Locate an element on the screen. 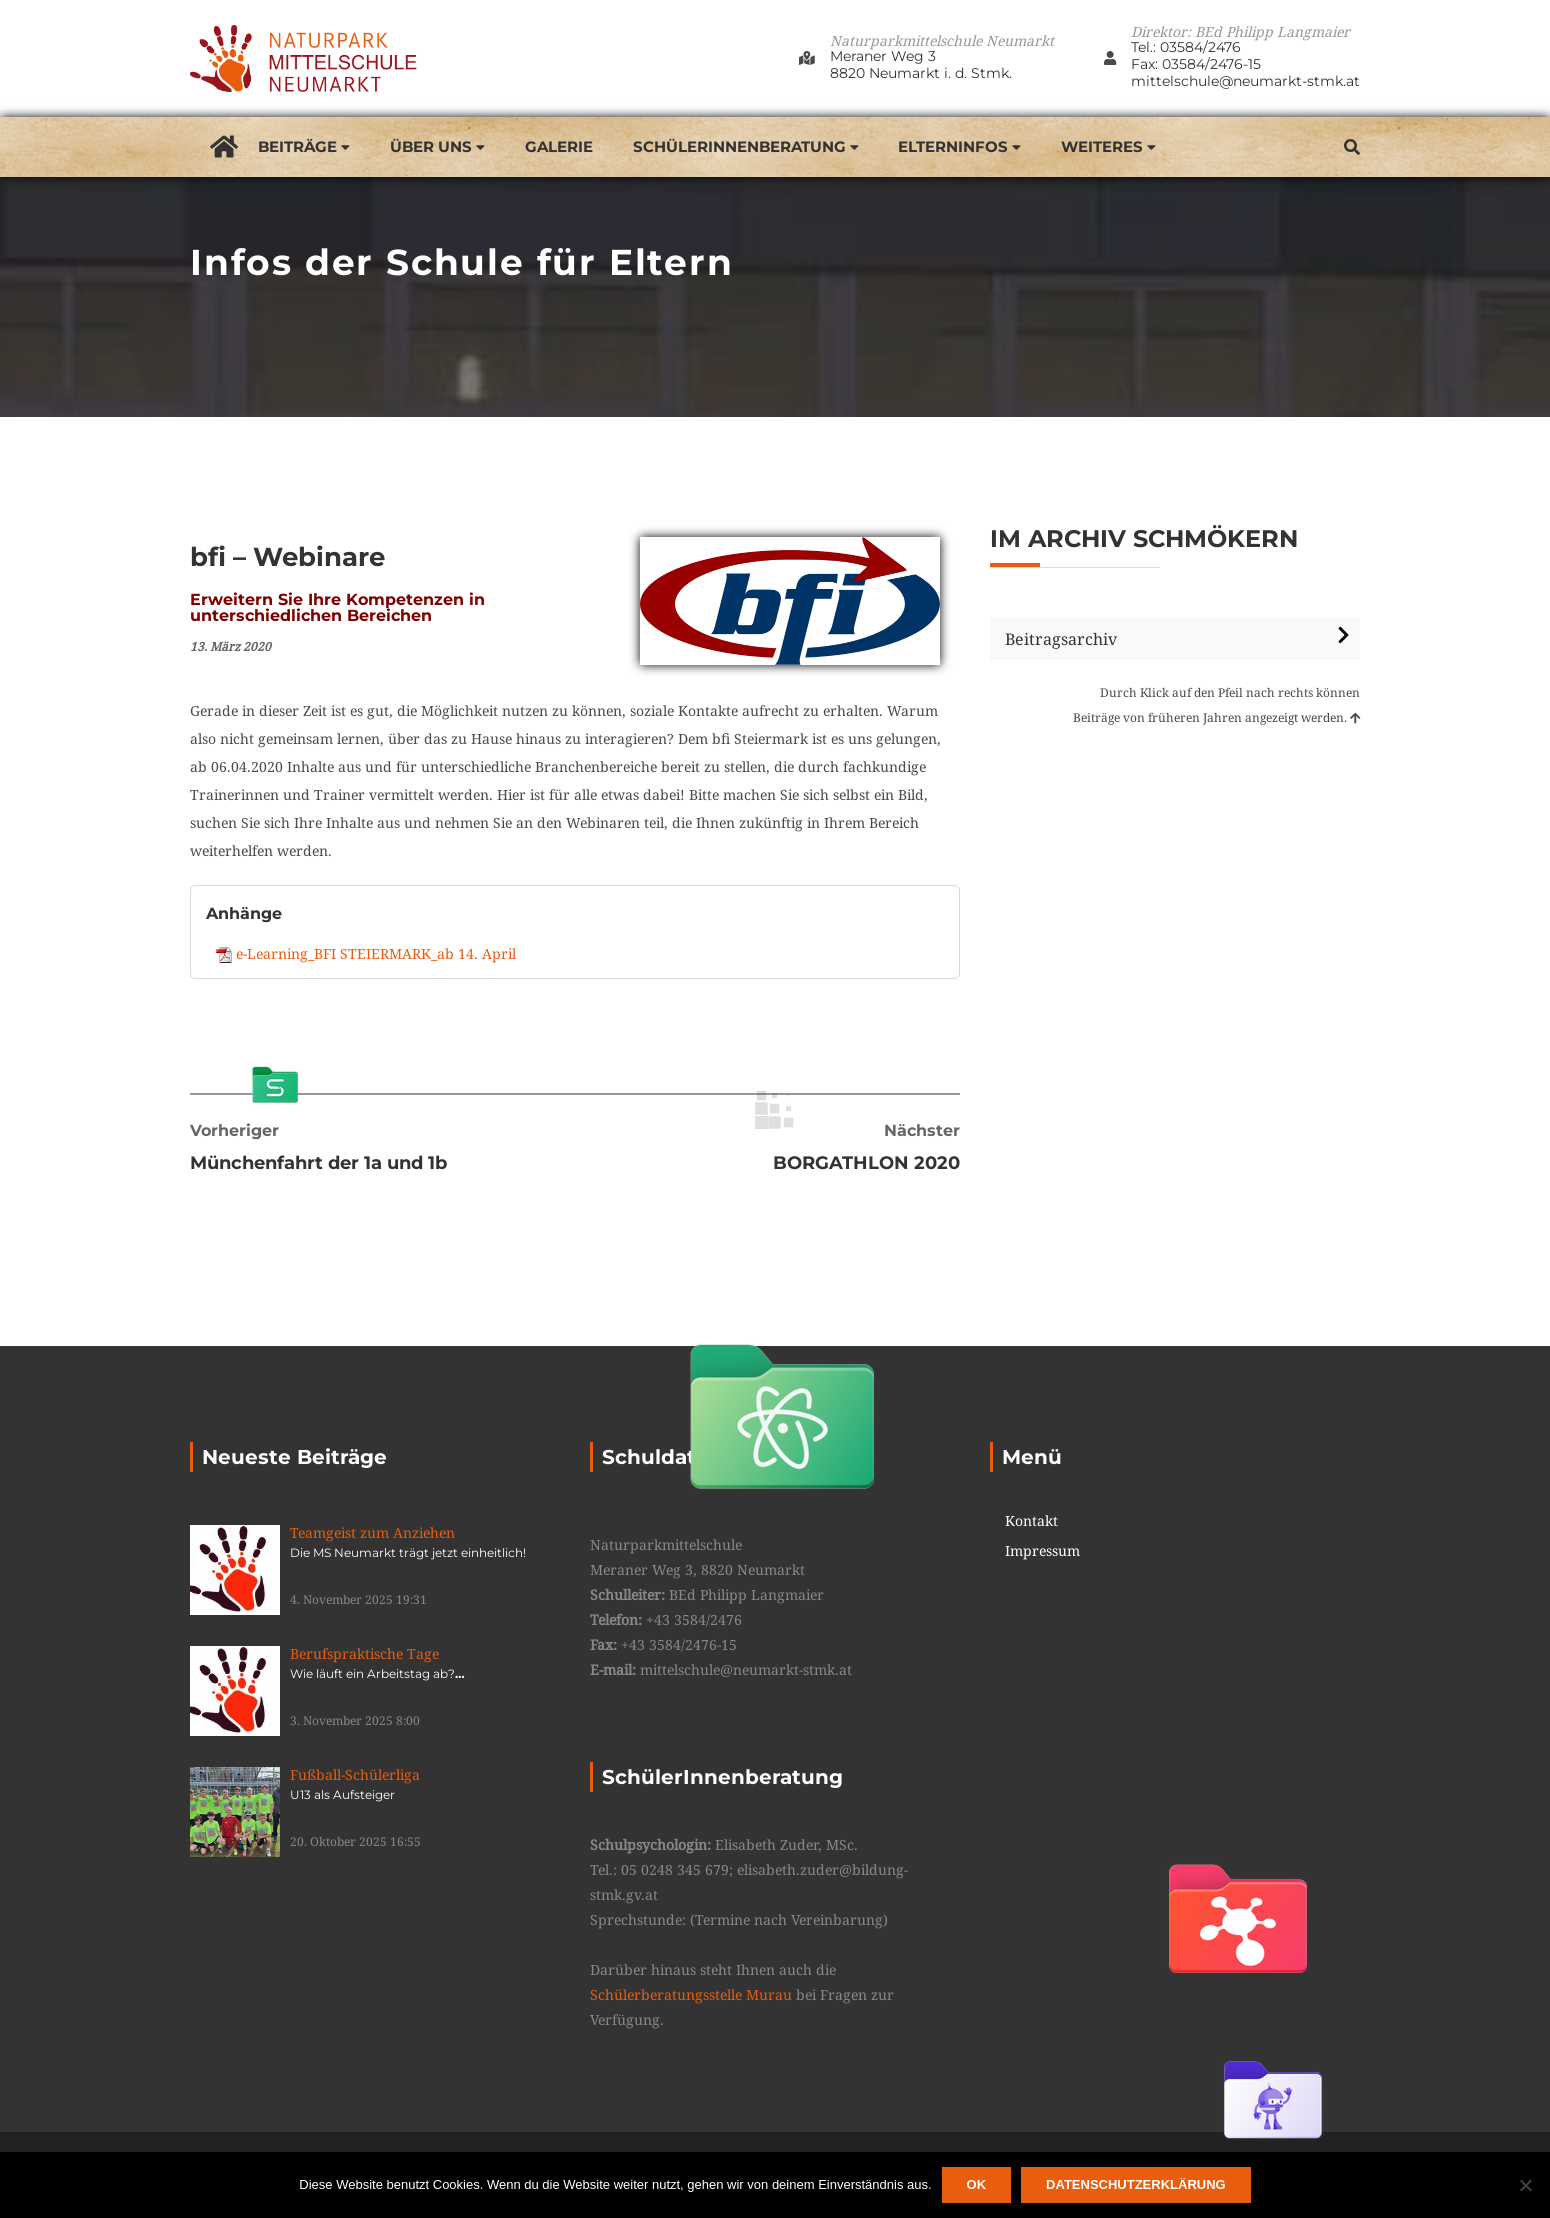  open folder containing mindmap files is located at coordinates (1237, 1922).